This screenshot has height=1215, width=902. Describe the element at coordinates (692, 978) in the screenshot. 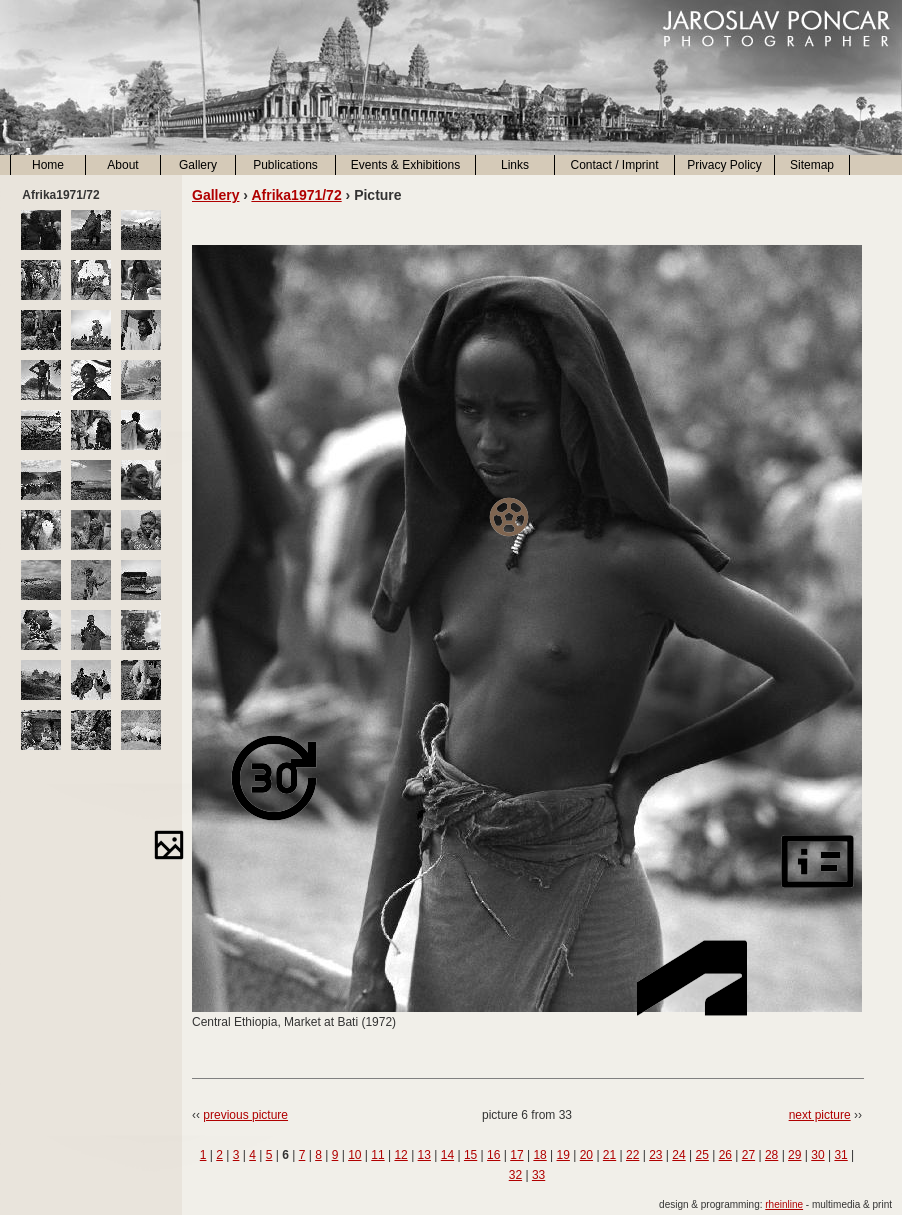

I see `autodesk logo` at that location.